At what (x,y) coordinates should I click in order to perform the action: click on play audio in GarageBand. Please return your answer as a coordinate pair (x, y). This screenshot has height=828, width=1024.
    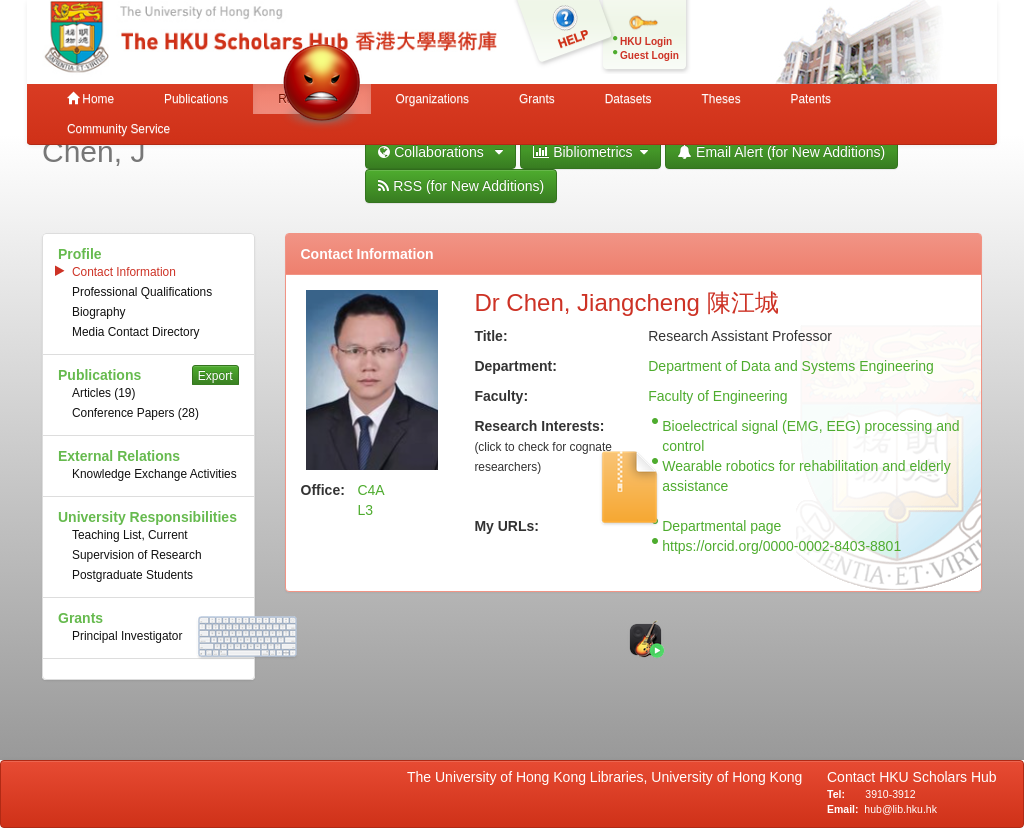
    Looking at the image, I should click on (645, 639).